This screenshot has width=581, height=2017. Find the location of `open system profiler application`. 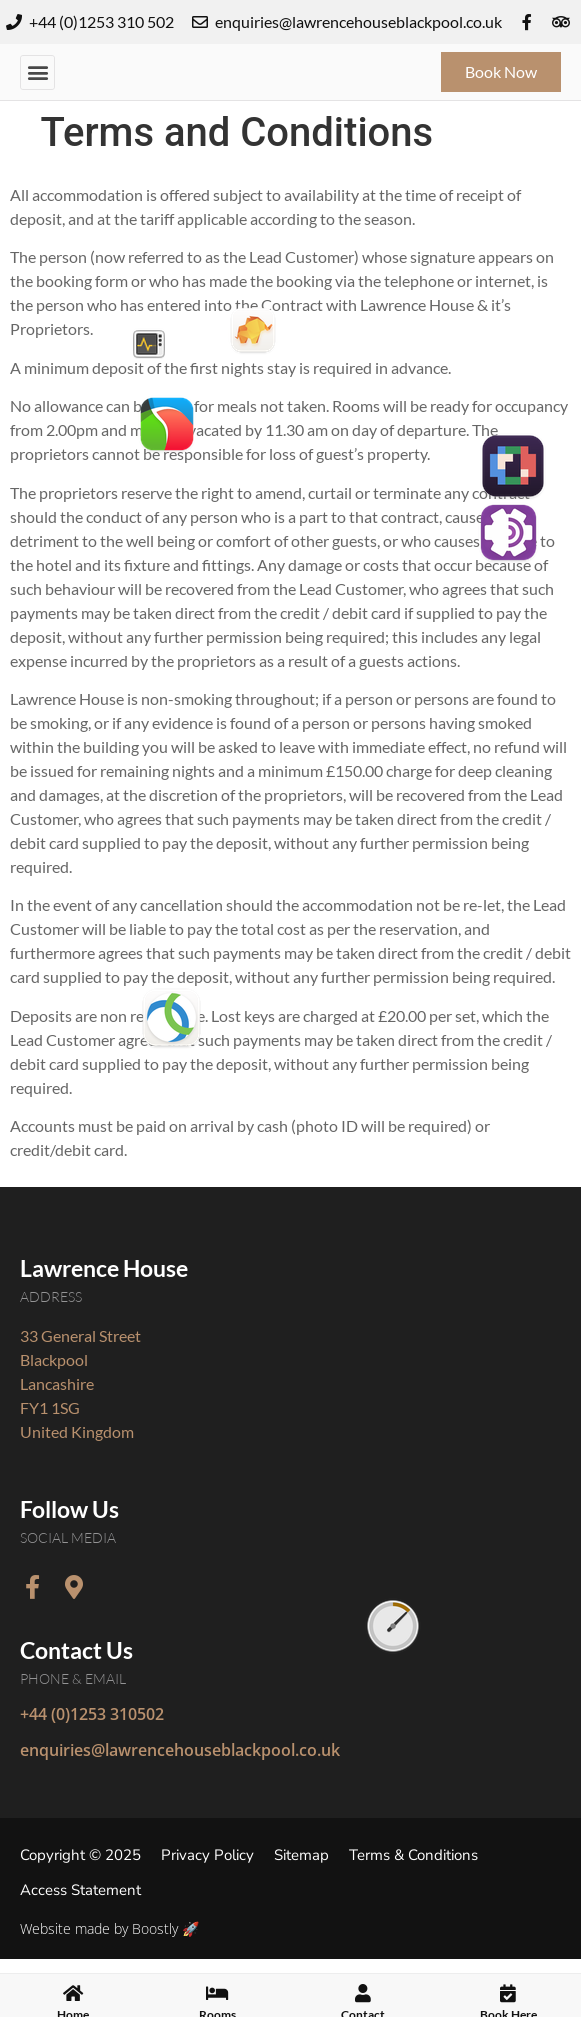

open system profiler application is located at coordinates (393, 1626).